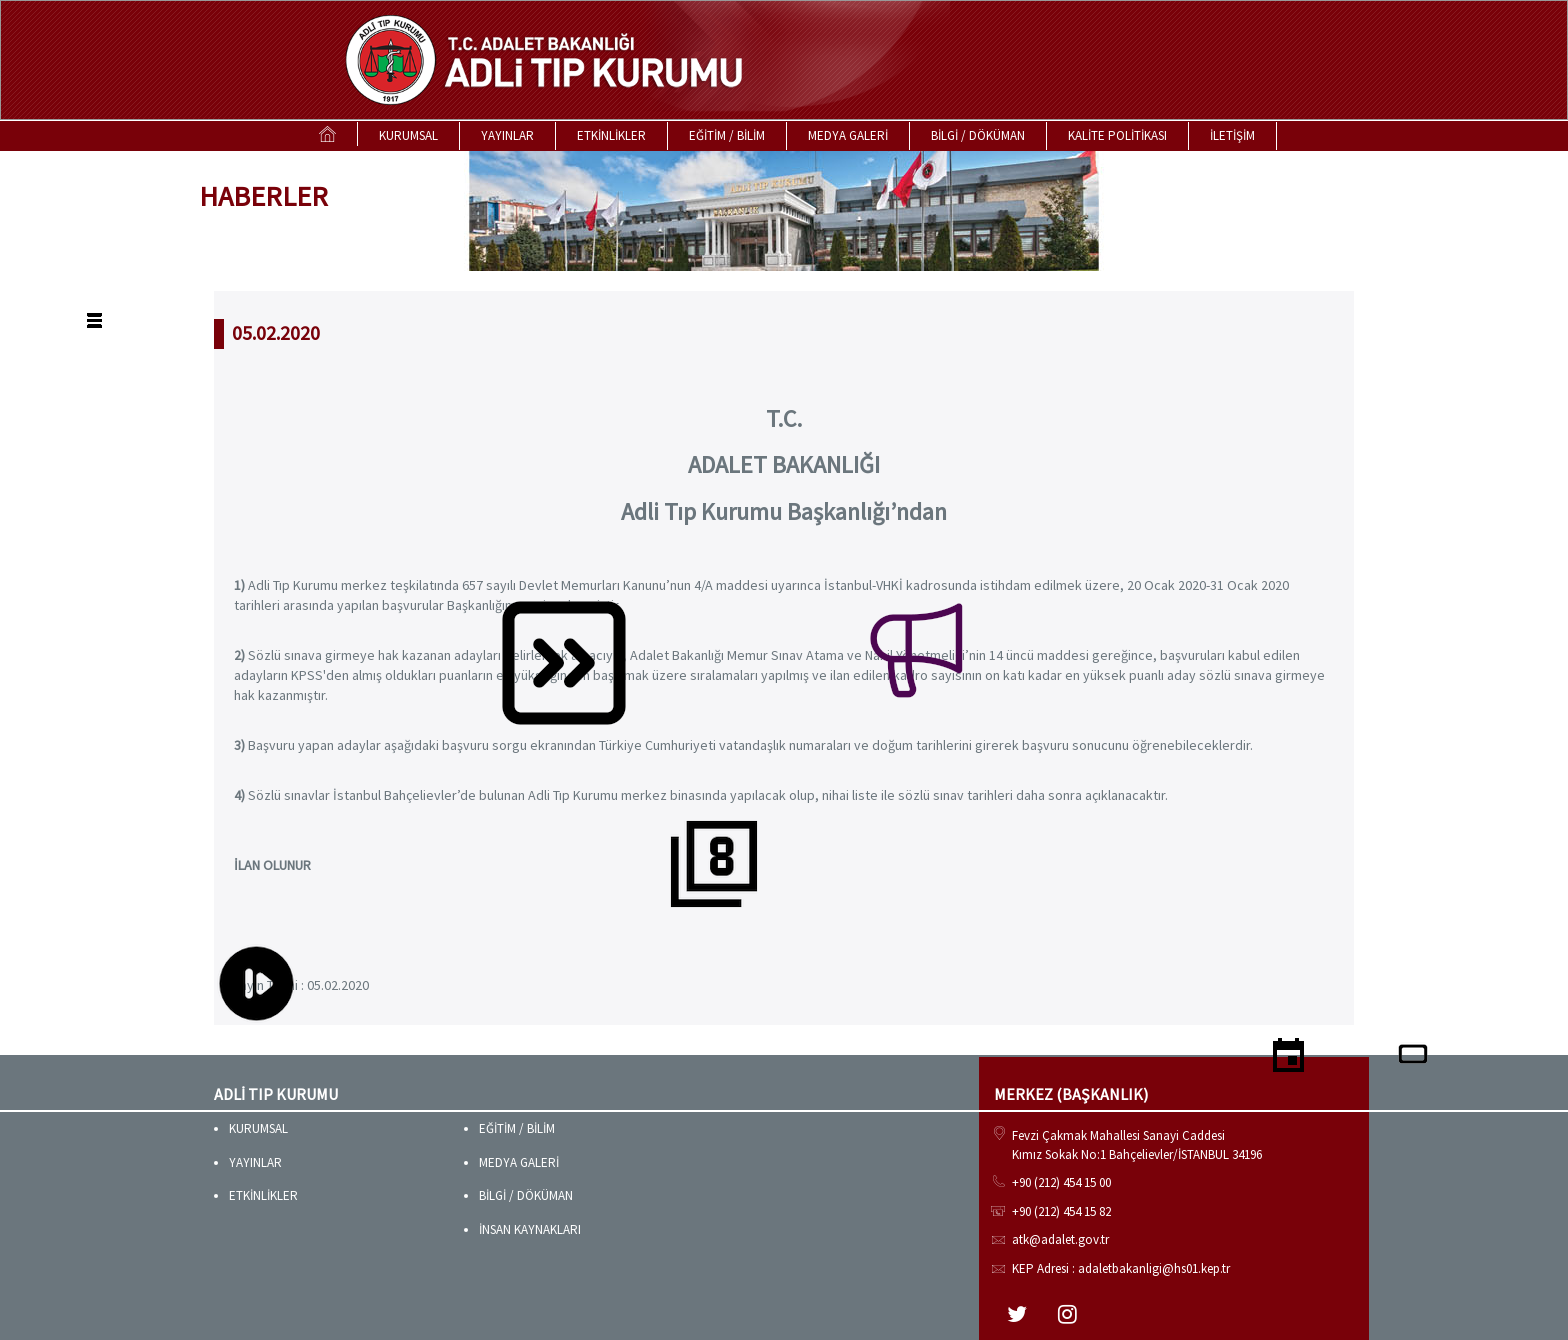 Image resolution: width=1568 pixels, height=1340 pixels. What do you see at coordinates (918, 651) in the screenshot?
I see `make an announcement` at bounding box center [918, 651].